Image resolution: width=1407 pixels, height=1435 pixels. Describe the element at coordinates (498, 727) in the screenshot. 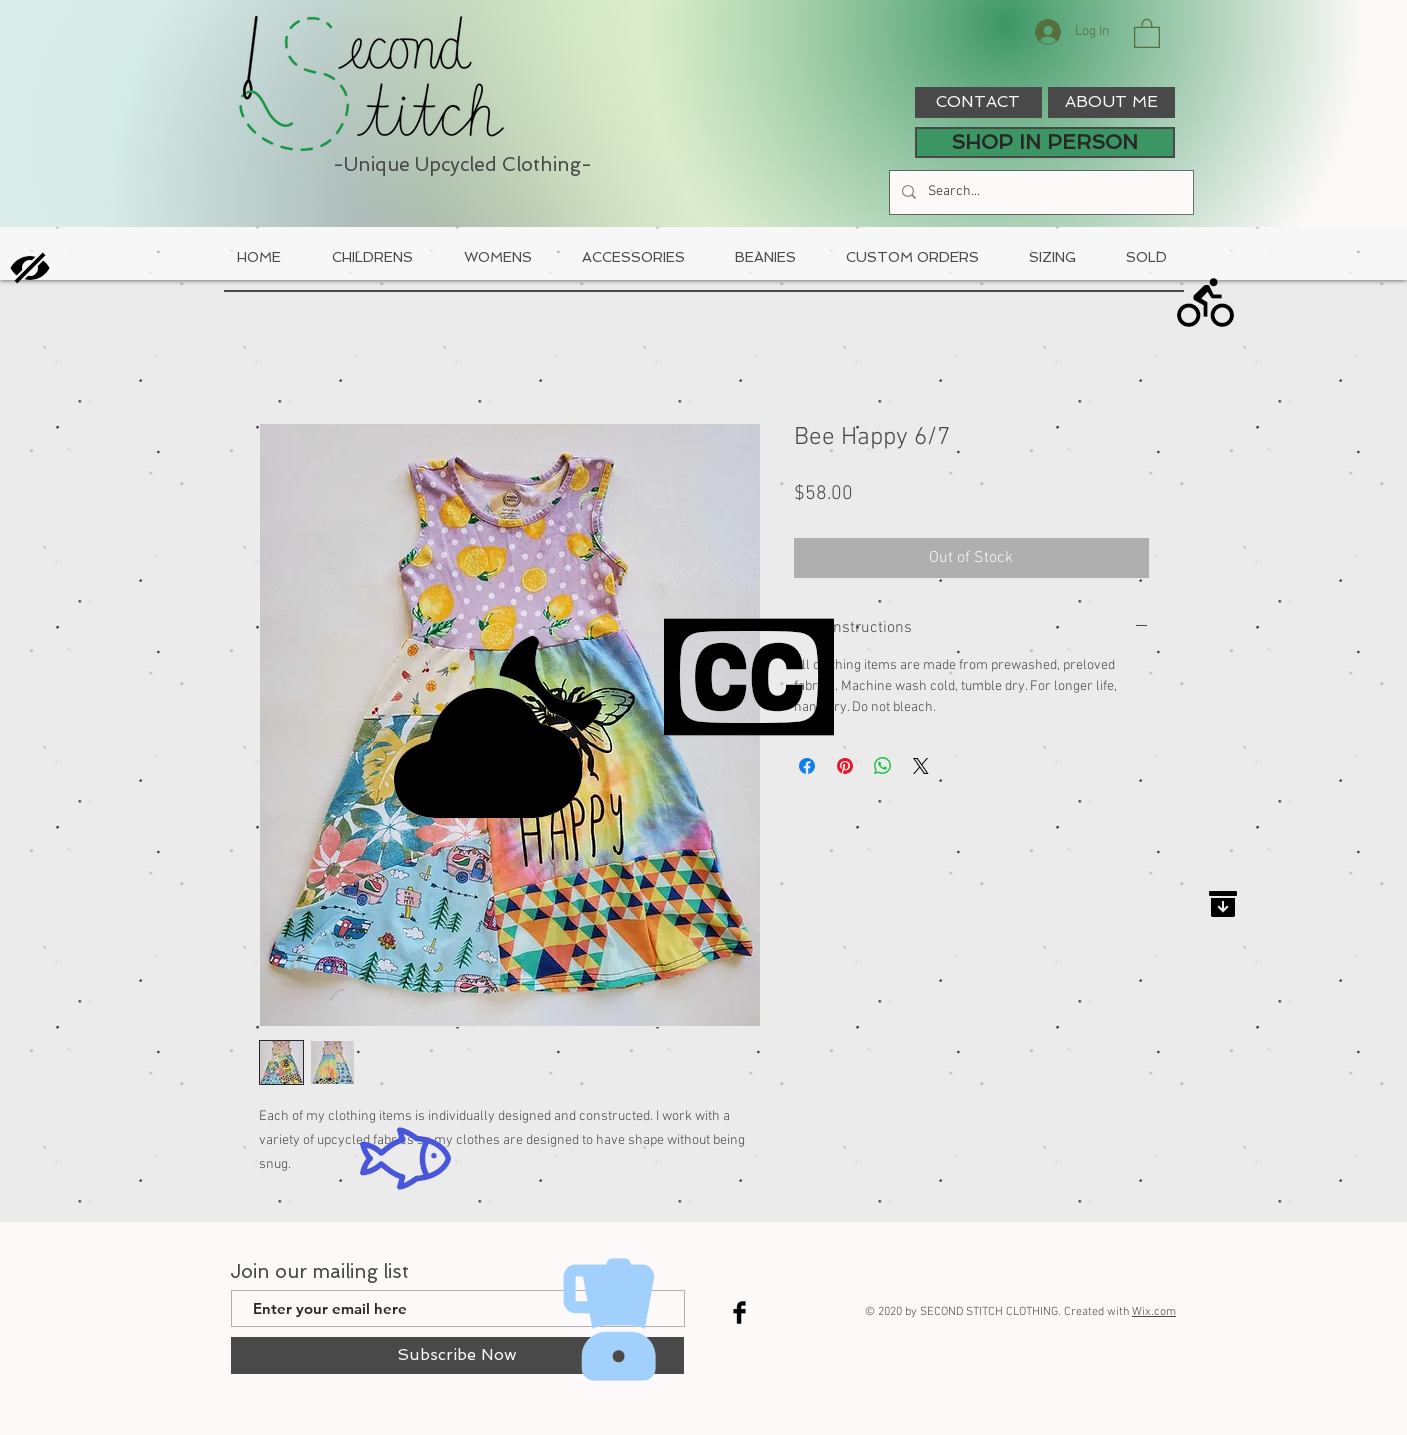

I see `indicates nighttime cloudy weather conditions` at that location.